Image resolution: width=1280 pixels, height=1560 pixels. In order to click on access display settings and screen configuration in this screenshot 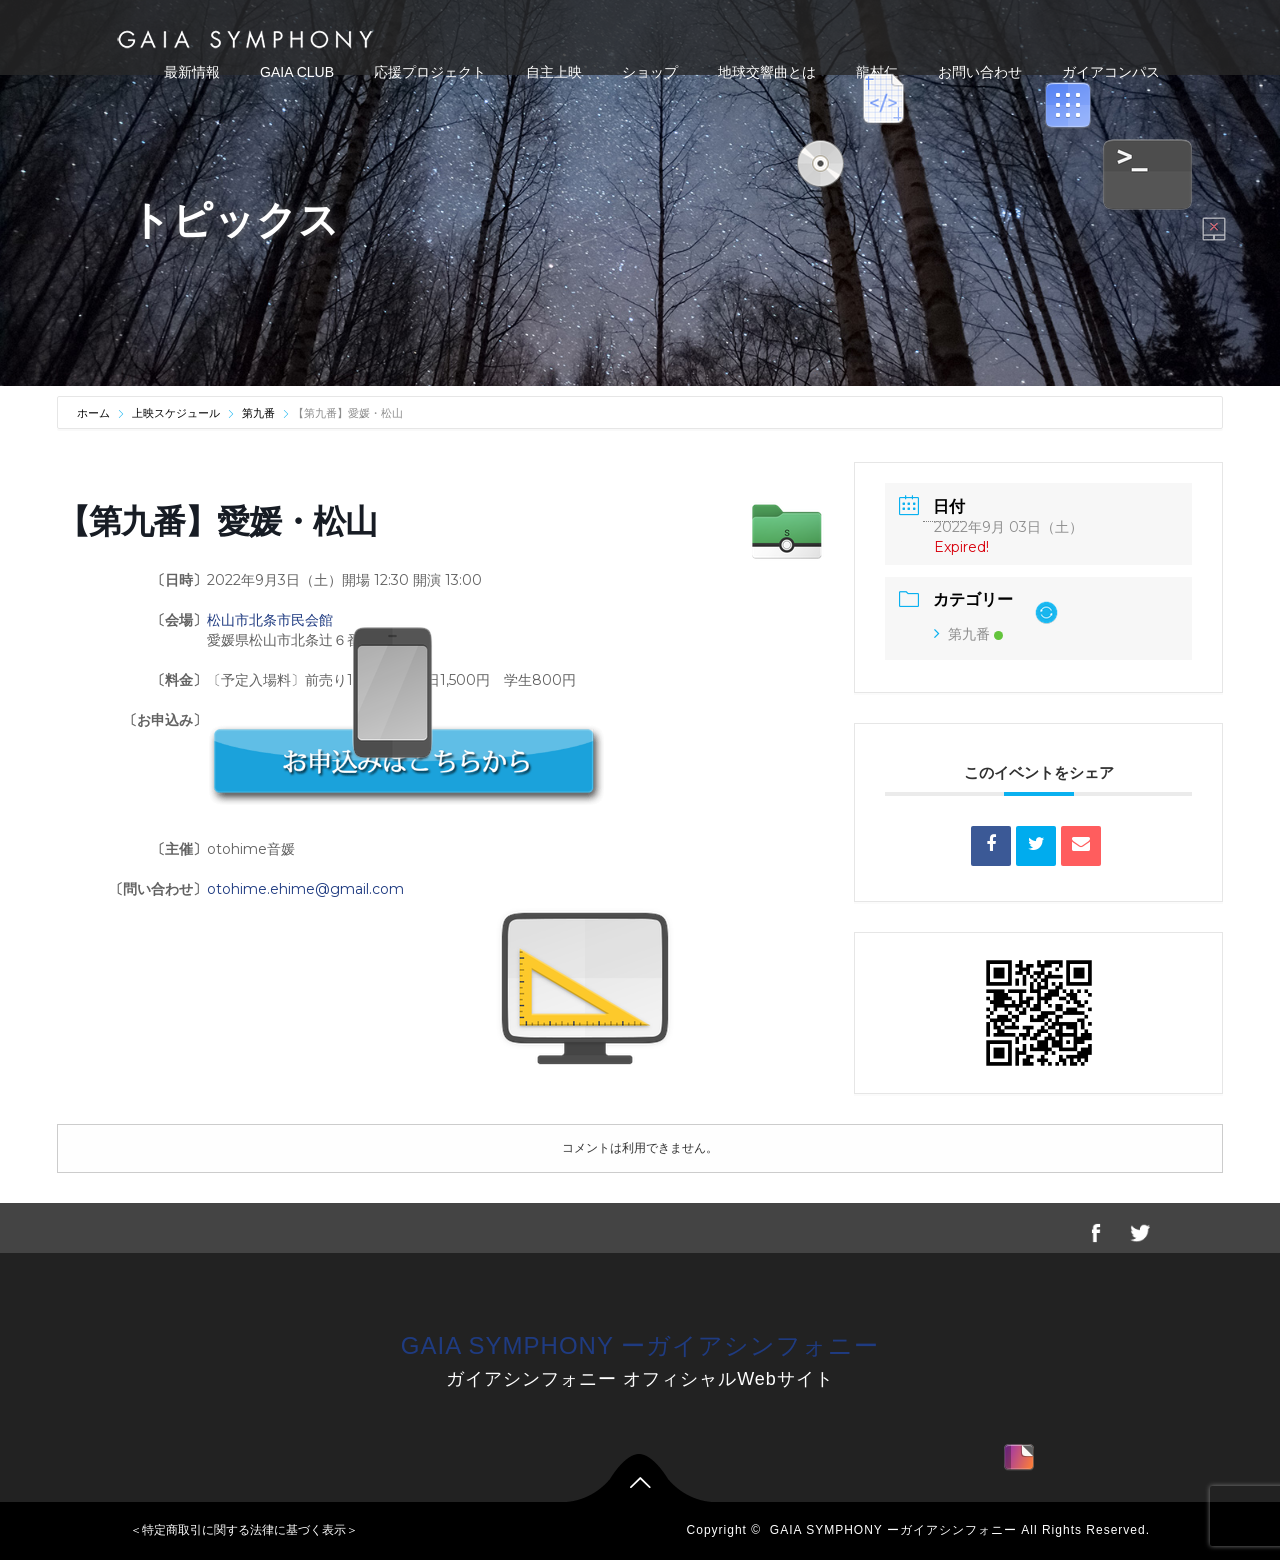, I will do `click(585, 987)`.